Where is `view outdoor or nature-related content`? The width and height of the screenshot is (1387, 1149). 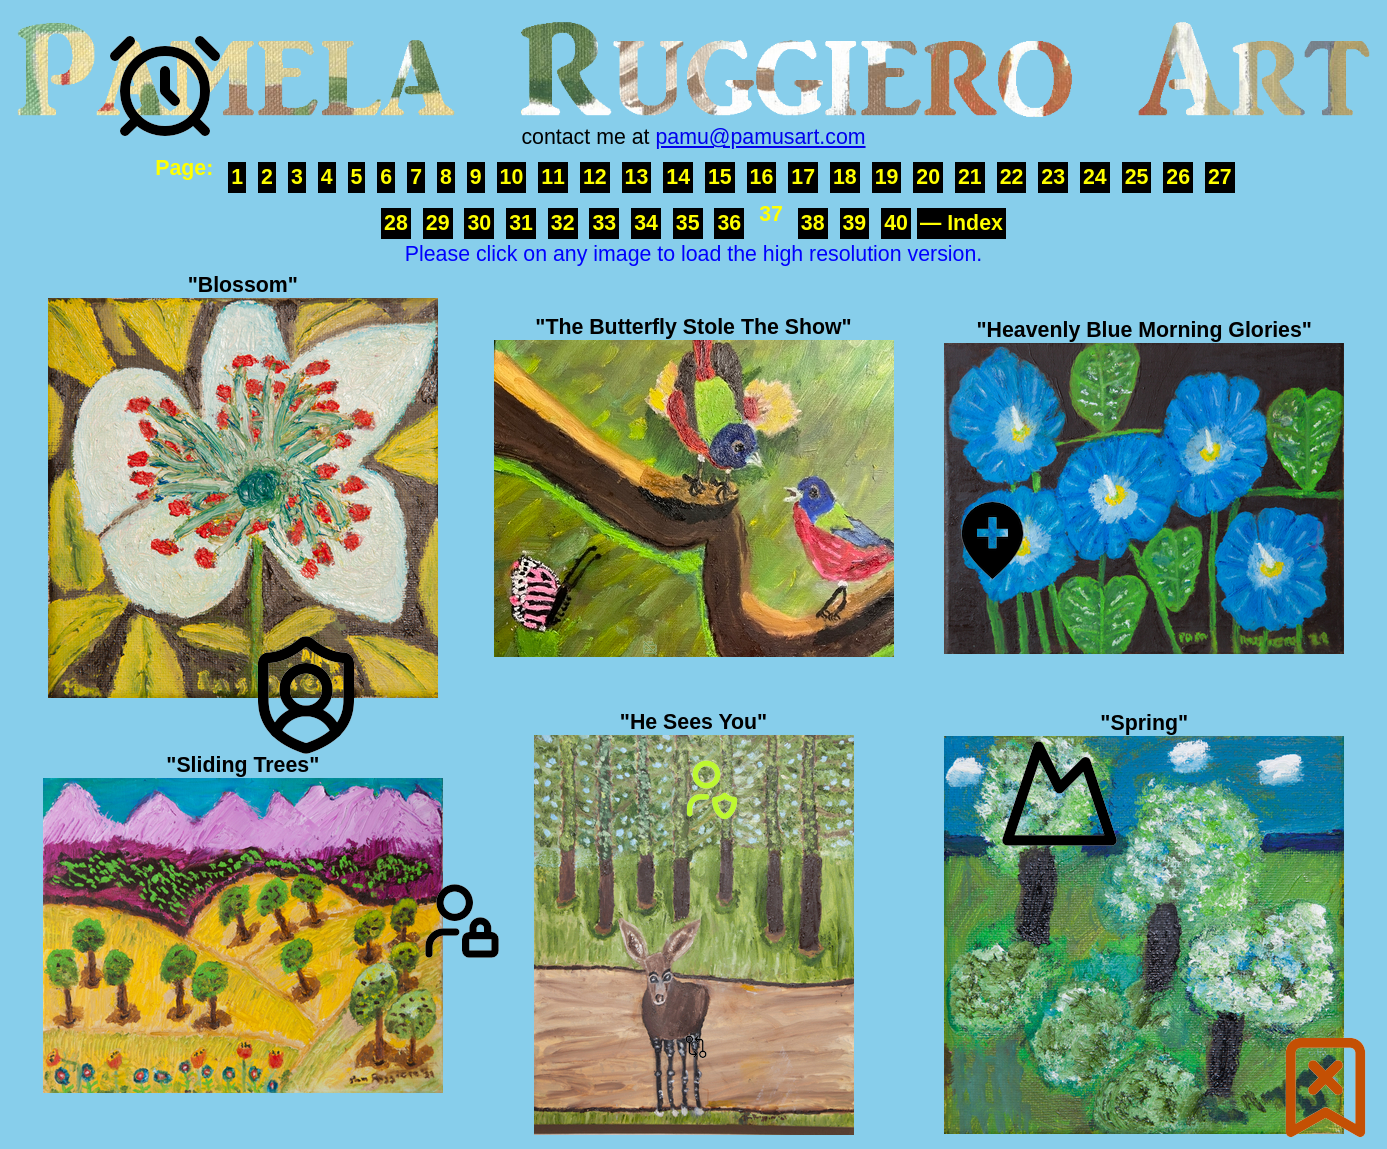
view outdoor or nature-related content is located at coordinates (1059, 793).